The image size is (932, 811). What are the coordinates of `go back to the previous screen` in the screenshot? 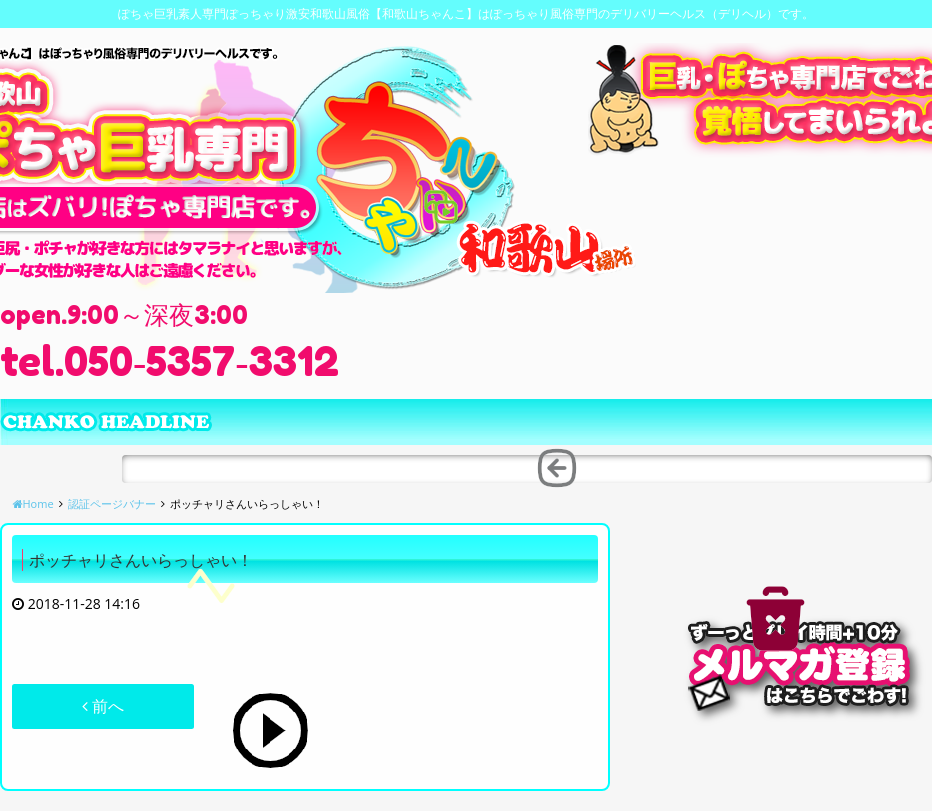 It's located at (557, 468).